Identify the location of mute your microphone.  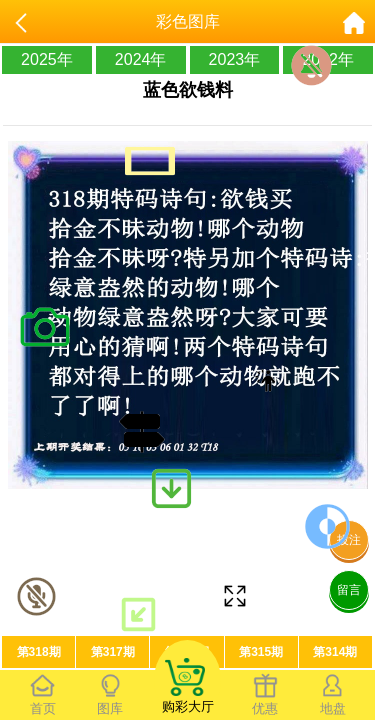
(36, 596).